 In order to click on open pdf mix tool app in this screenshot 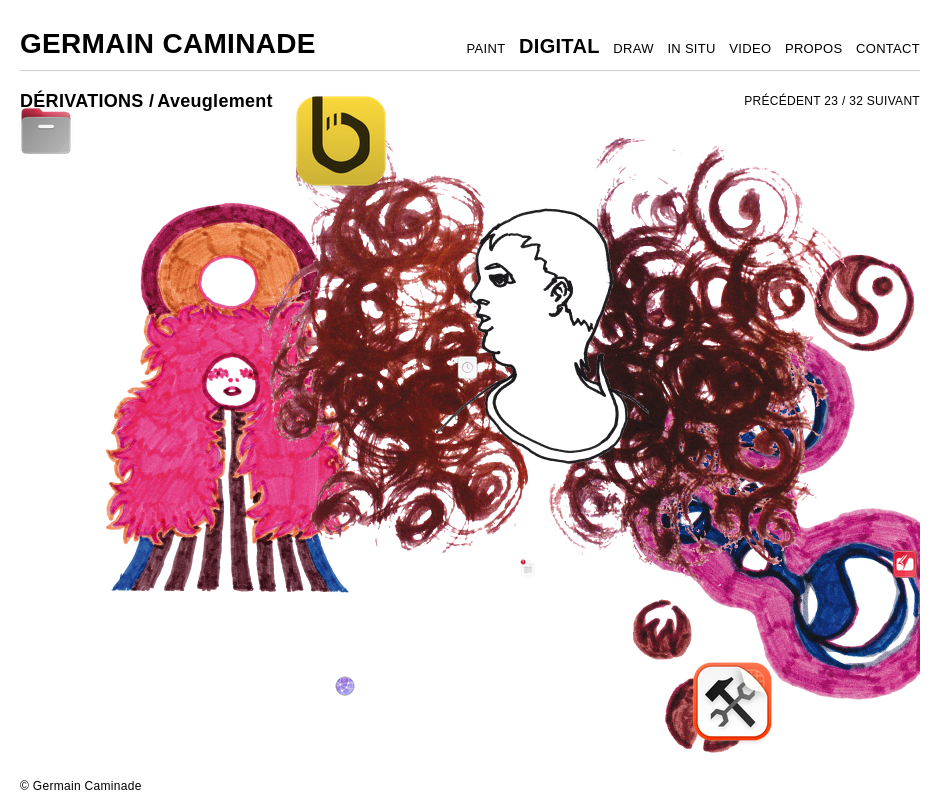, I will do `click(732, 701)`.